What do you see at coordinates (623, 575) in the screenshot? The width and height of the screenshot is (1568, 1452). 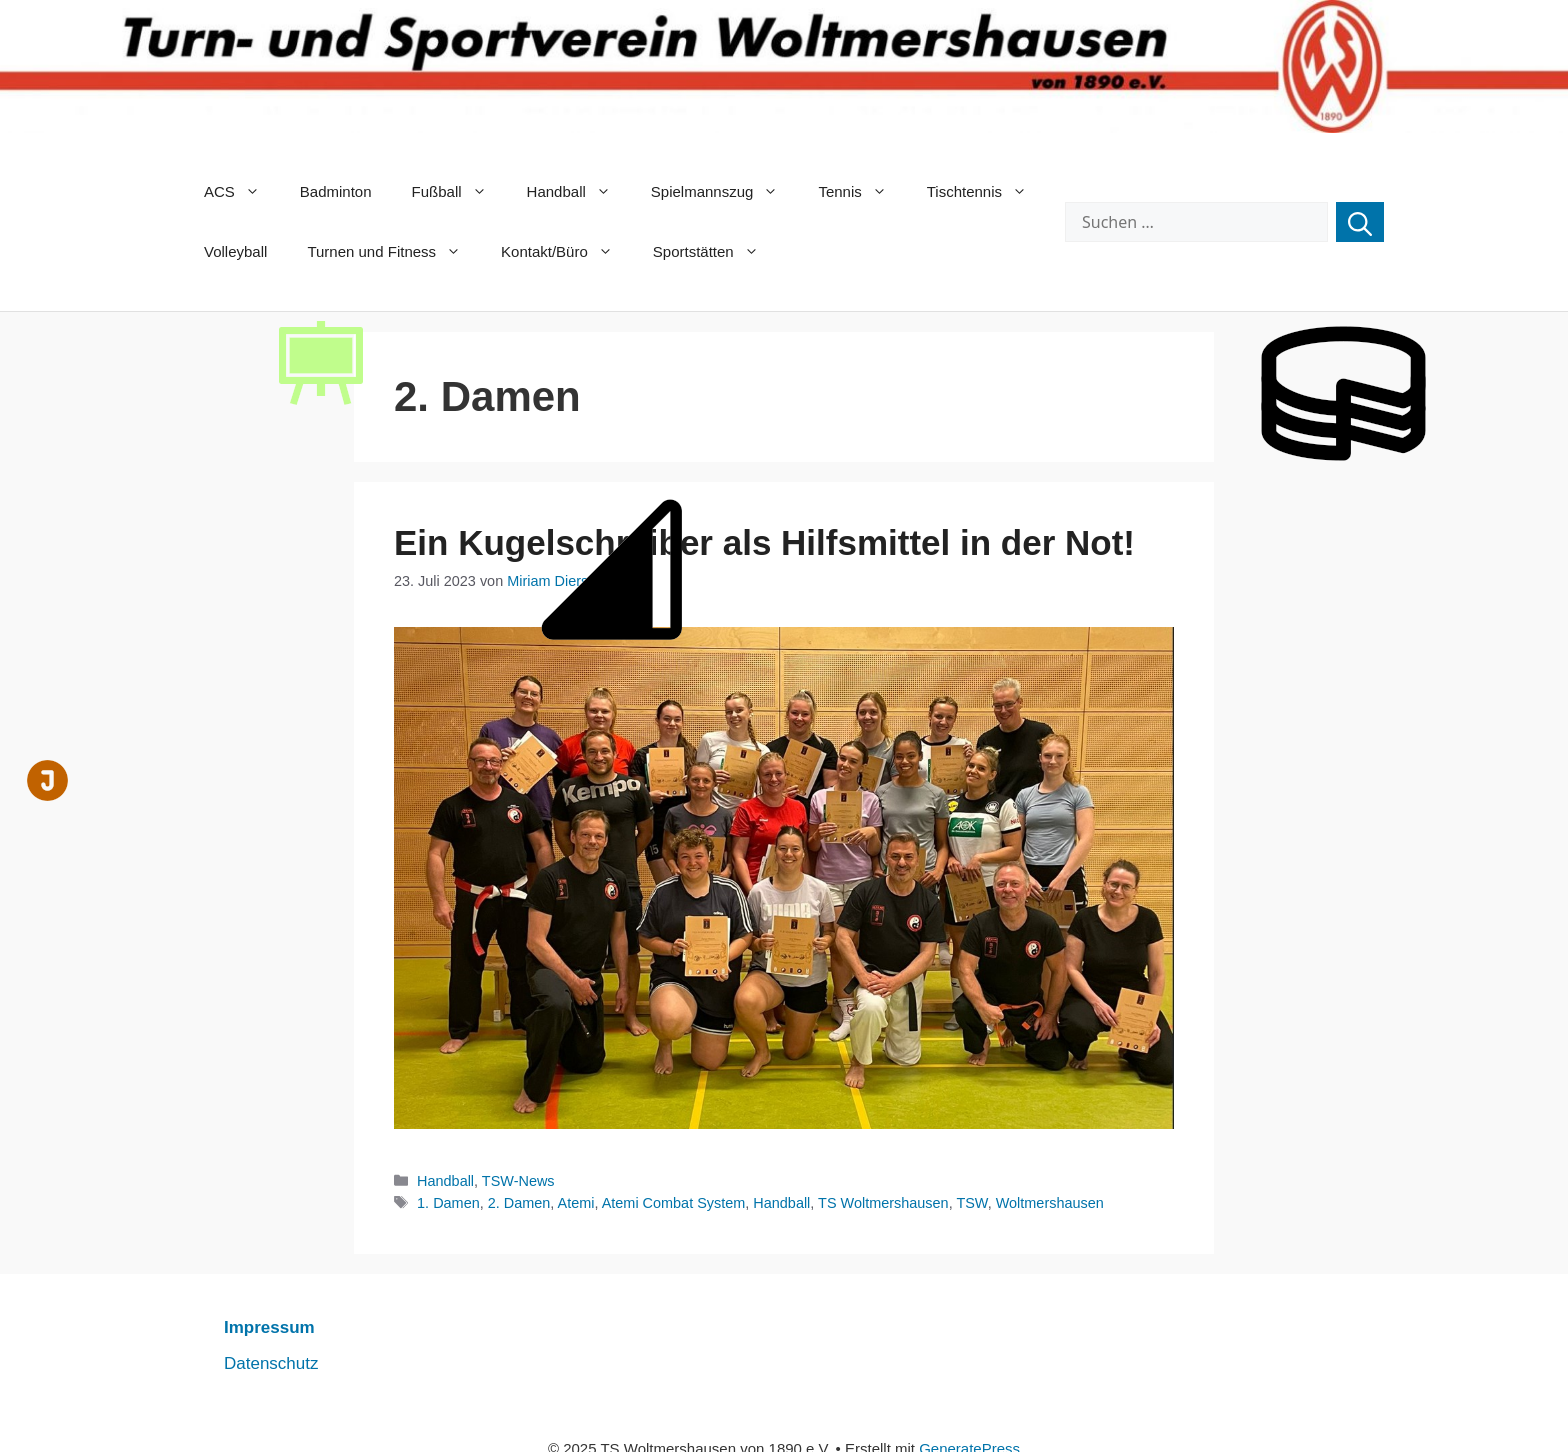 I see `indicates strong cellular network signal` at bounding box center [623, 575].